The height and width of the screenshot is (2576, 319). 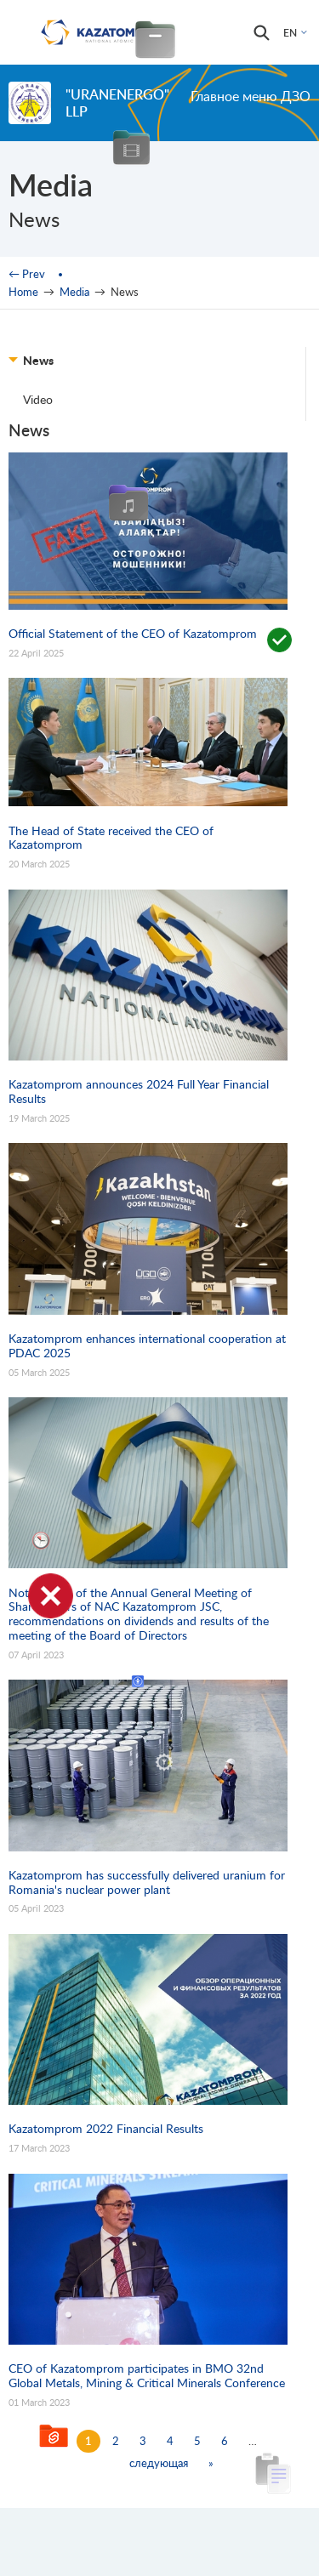 I want to click on indicates an upcoming appointment or event, so click(x=41, y=1540).